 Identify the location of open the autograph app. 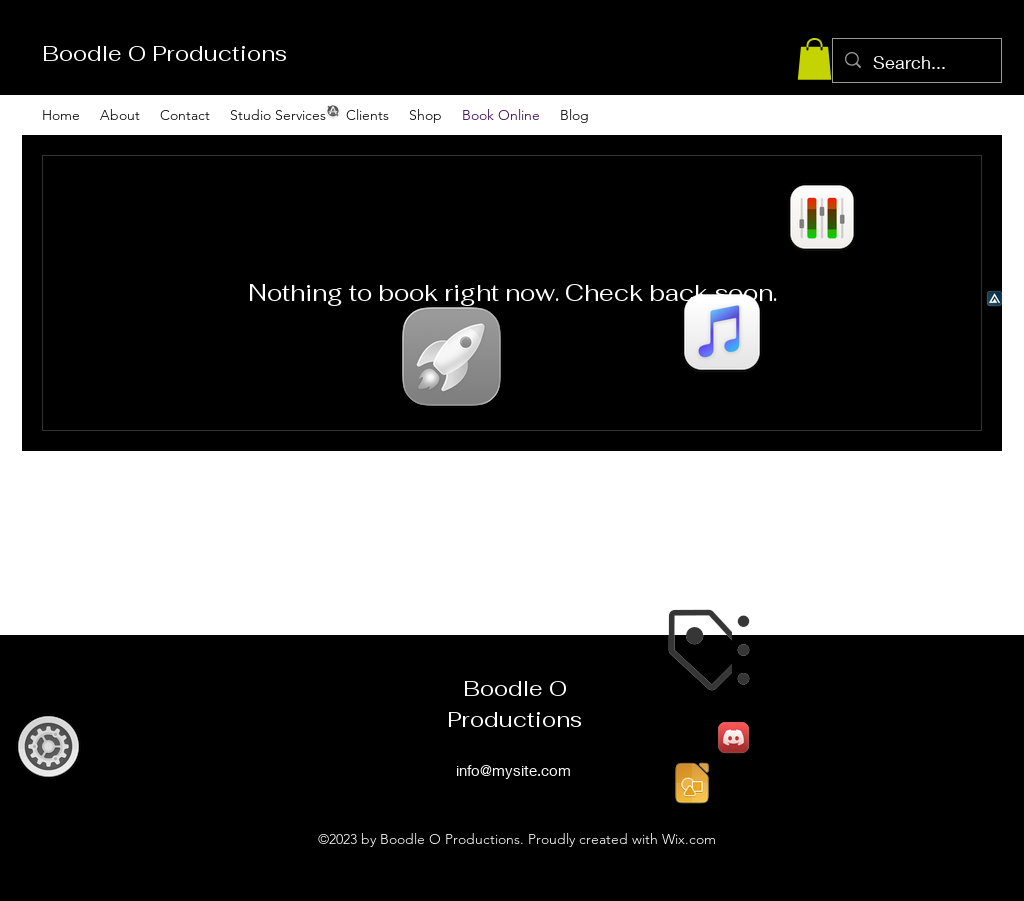
(994, 298).